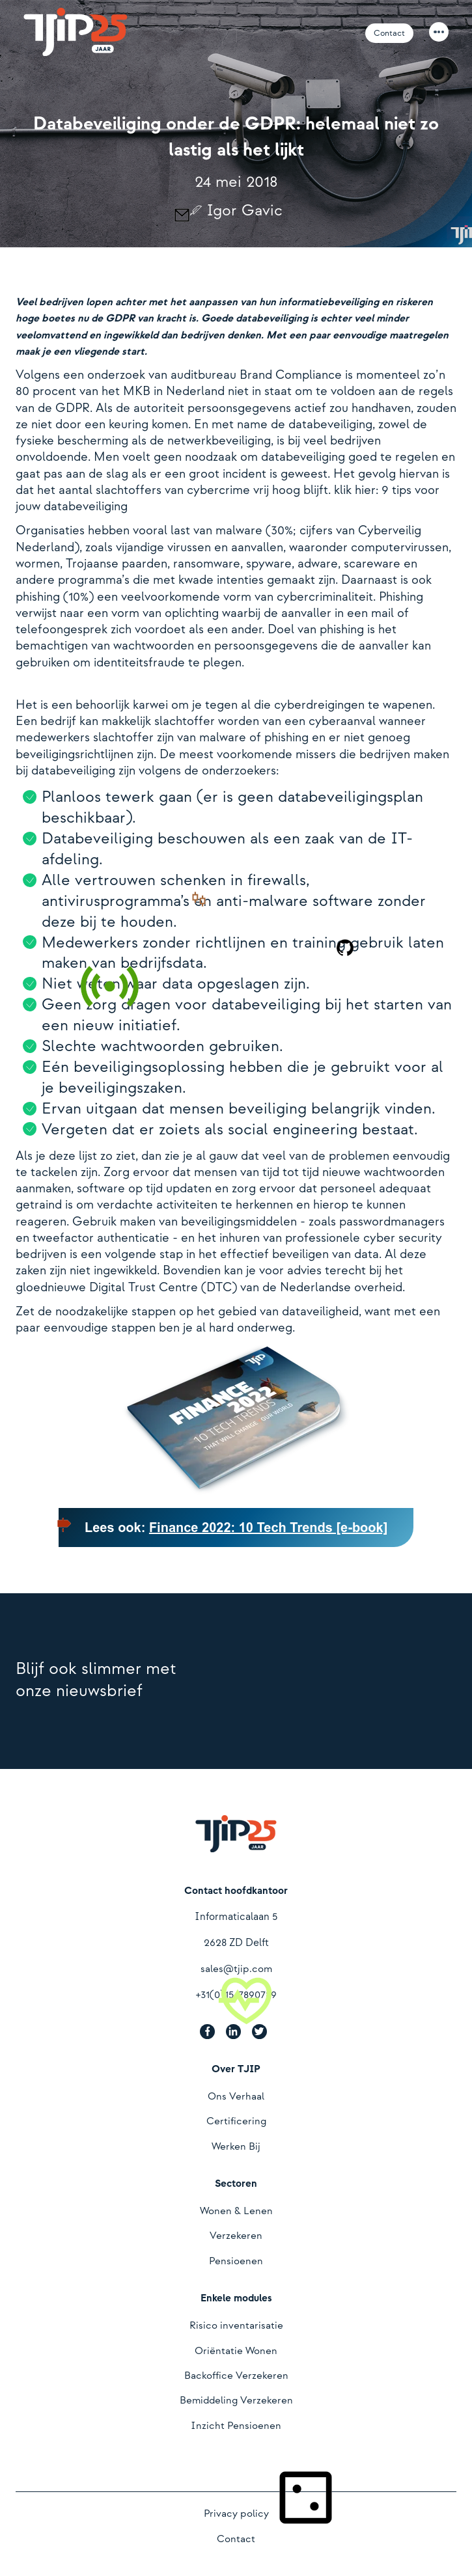  What do you see at coordinates (182, 215) in the screenshot?
I see `open your email inbox` at bounding box center [182, 215].